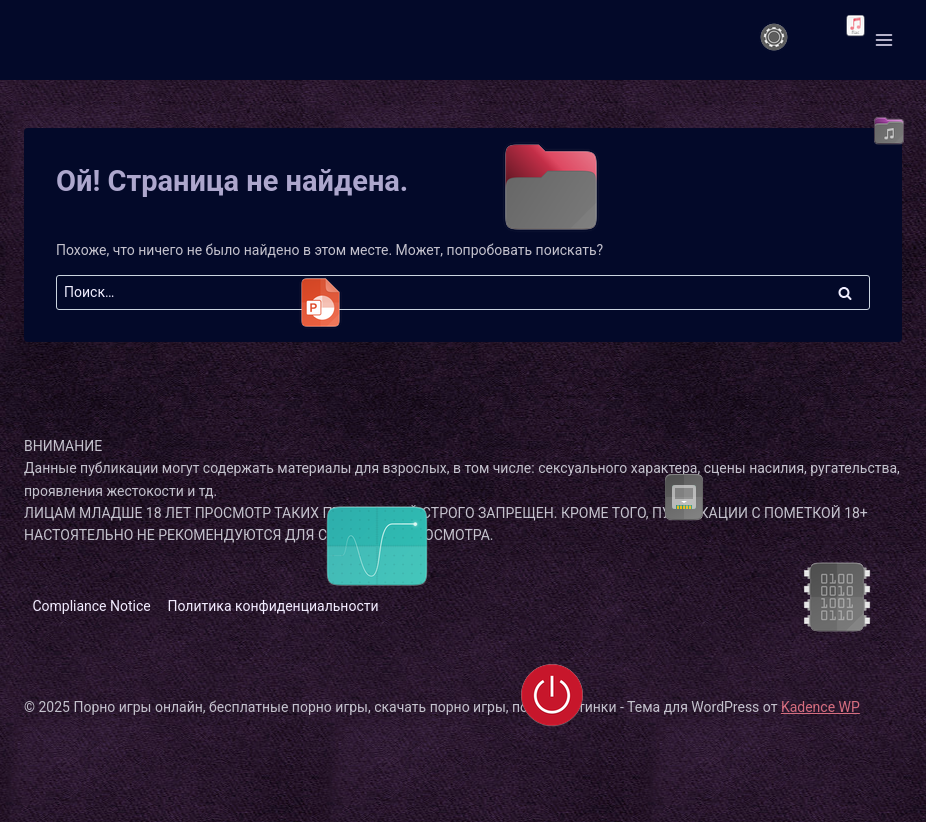  I want to click on open system resource usage monitor, so click(377, 546).